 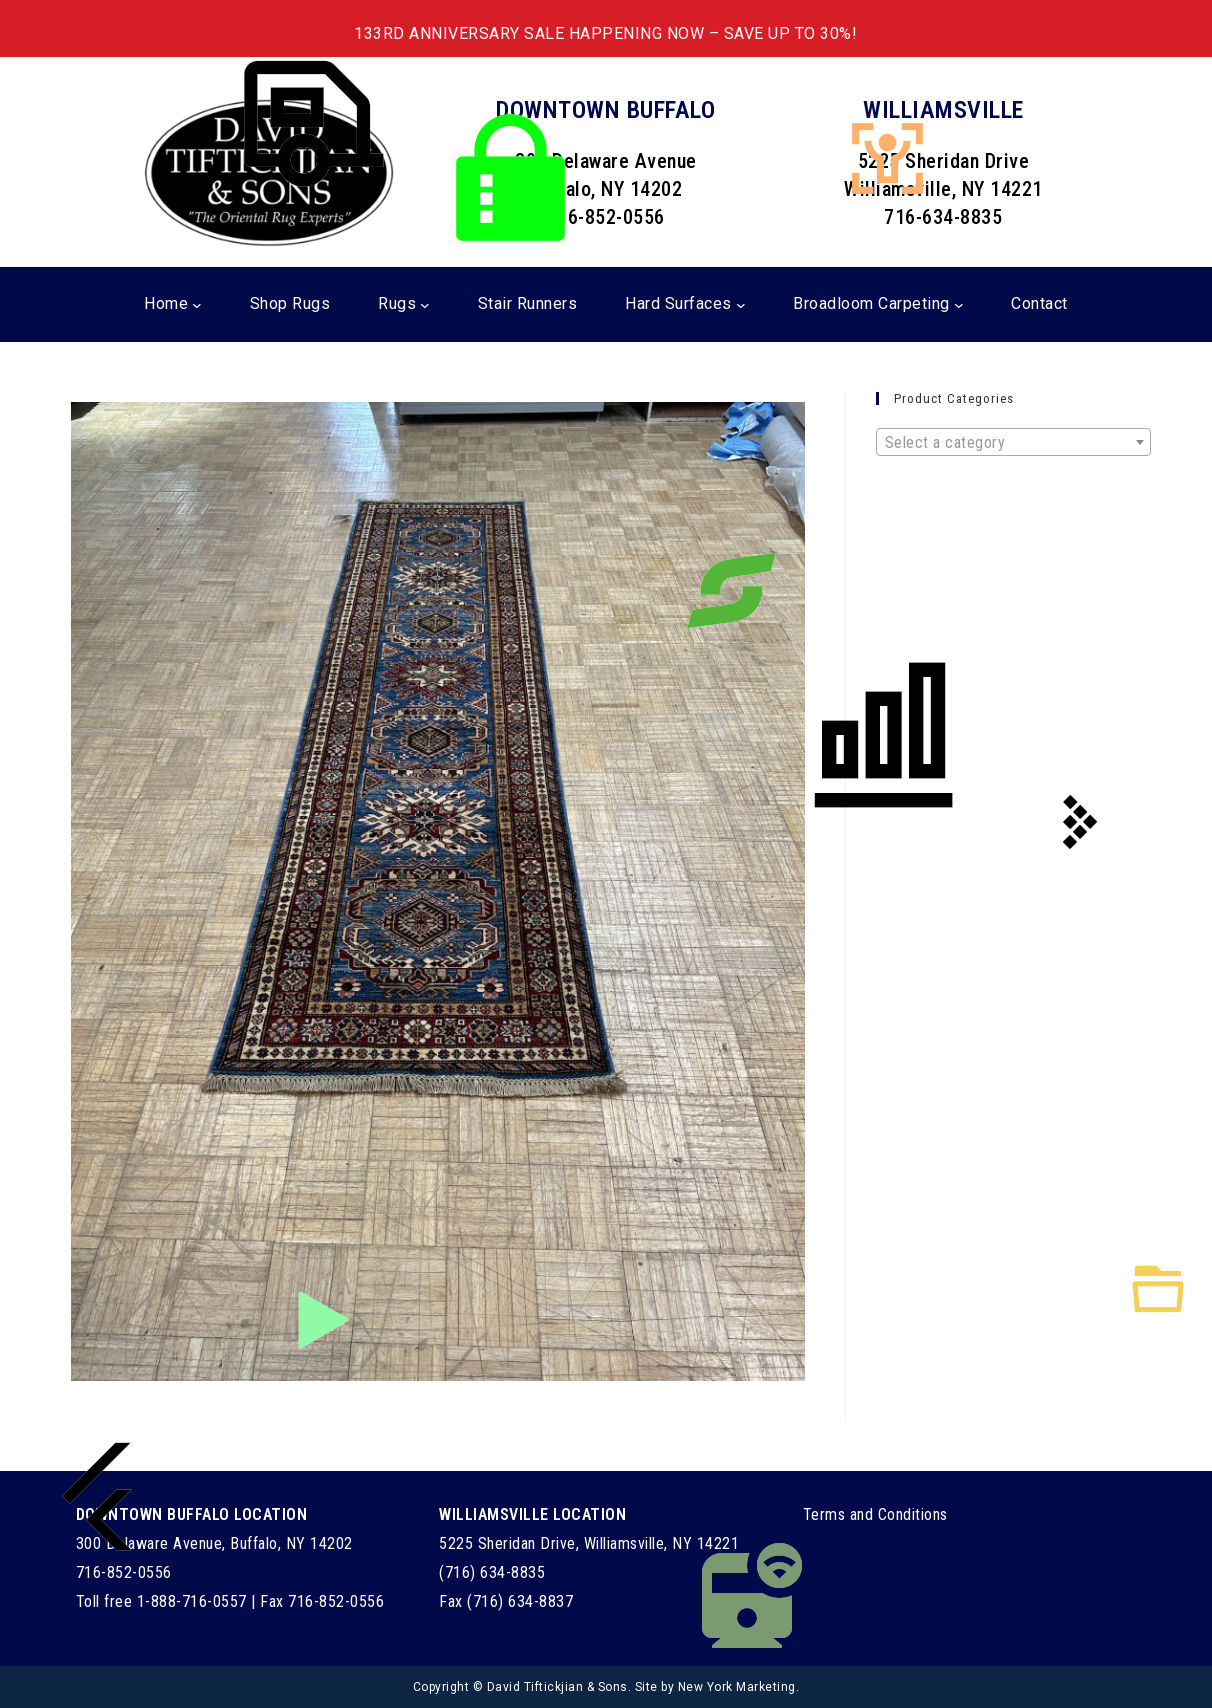 What do you see at coordinates (887, 158) in the screenshot?
I see `scan or verify user identity` at bounding box center [887, 158].